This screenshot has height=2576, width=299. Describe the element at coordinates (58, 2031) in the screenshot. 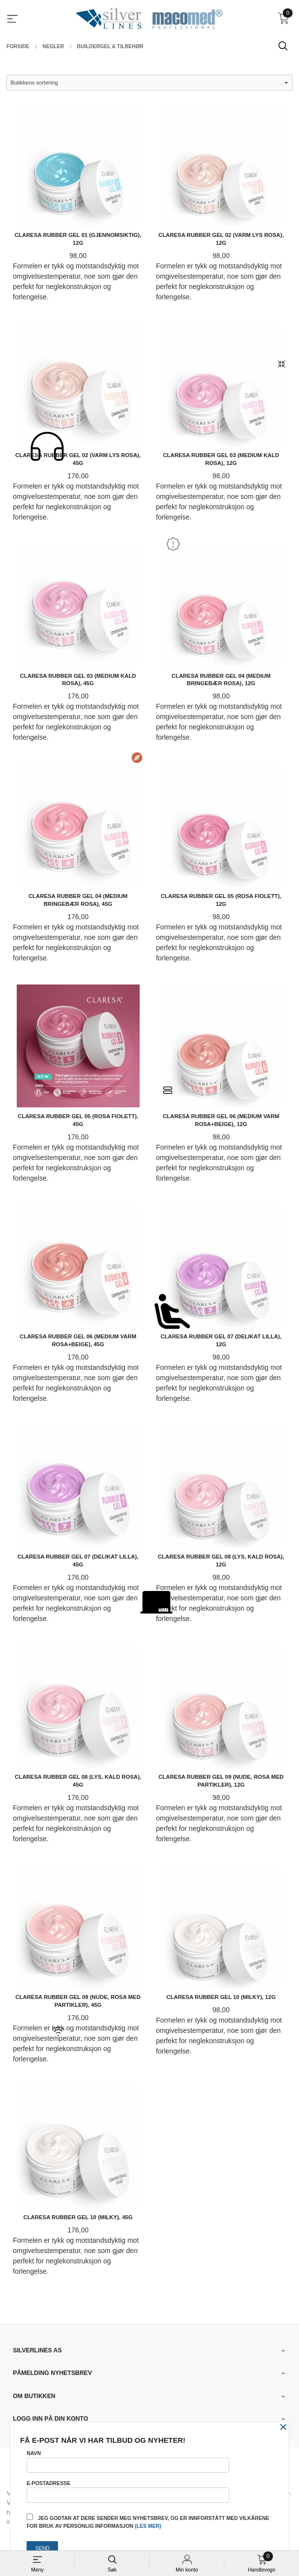

I see `strong wifi signal strength` at that location.